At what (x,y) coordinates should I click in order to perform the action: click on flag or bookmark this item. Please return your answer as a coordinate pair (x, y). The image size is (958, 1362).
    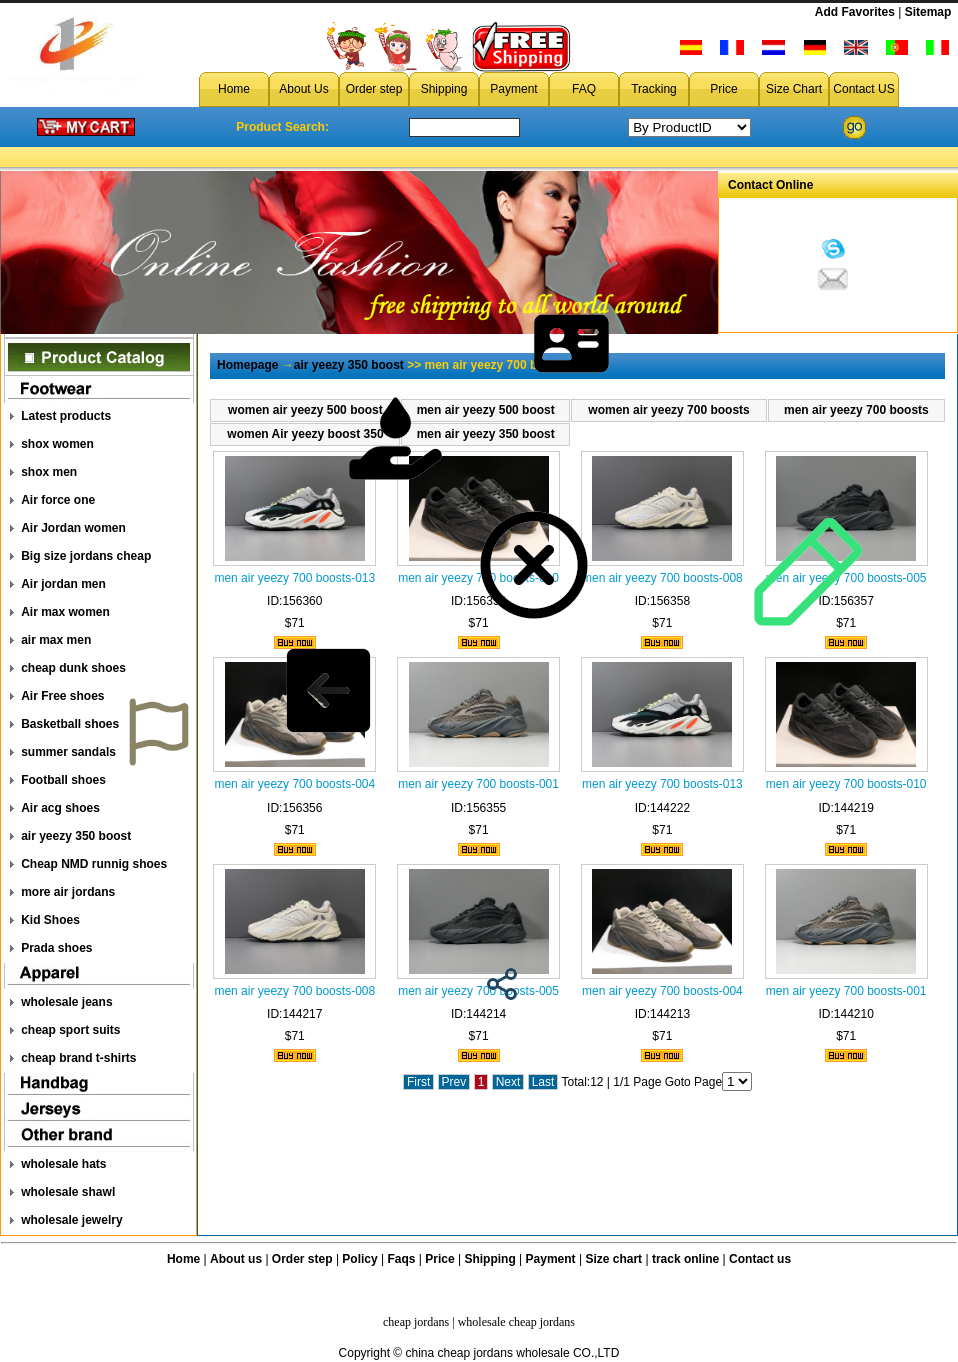
    Looking at the image, I should click on (159, 732).